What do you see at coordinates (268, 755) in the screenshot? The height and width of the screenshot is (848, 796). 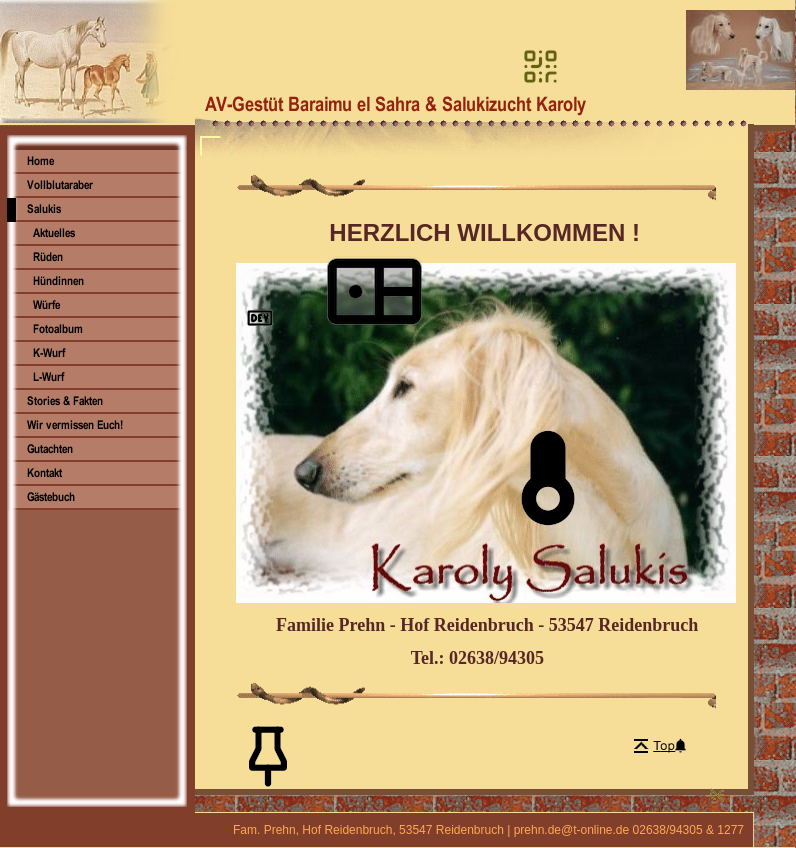 I see `pin this item to keep it visible` at bounding box center [268, 755].